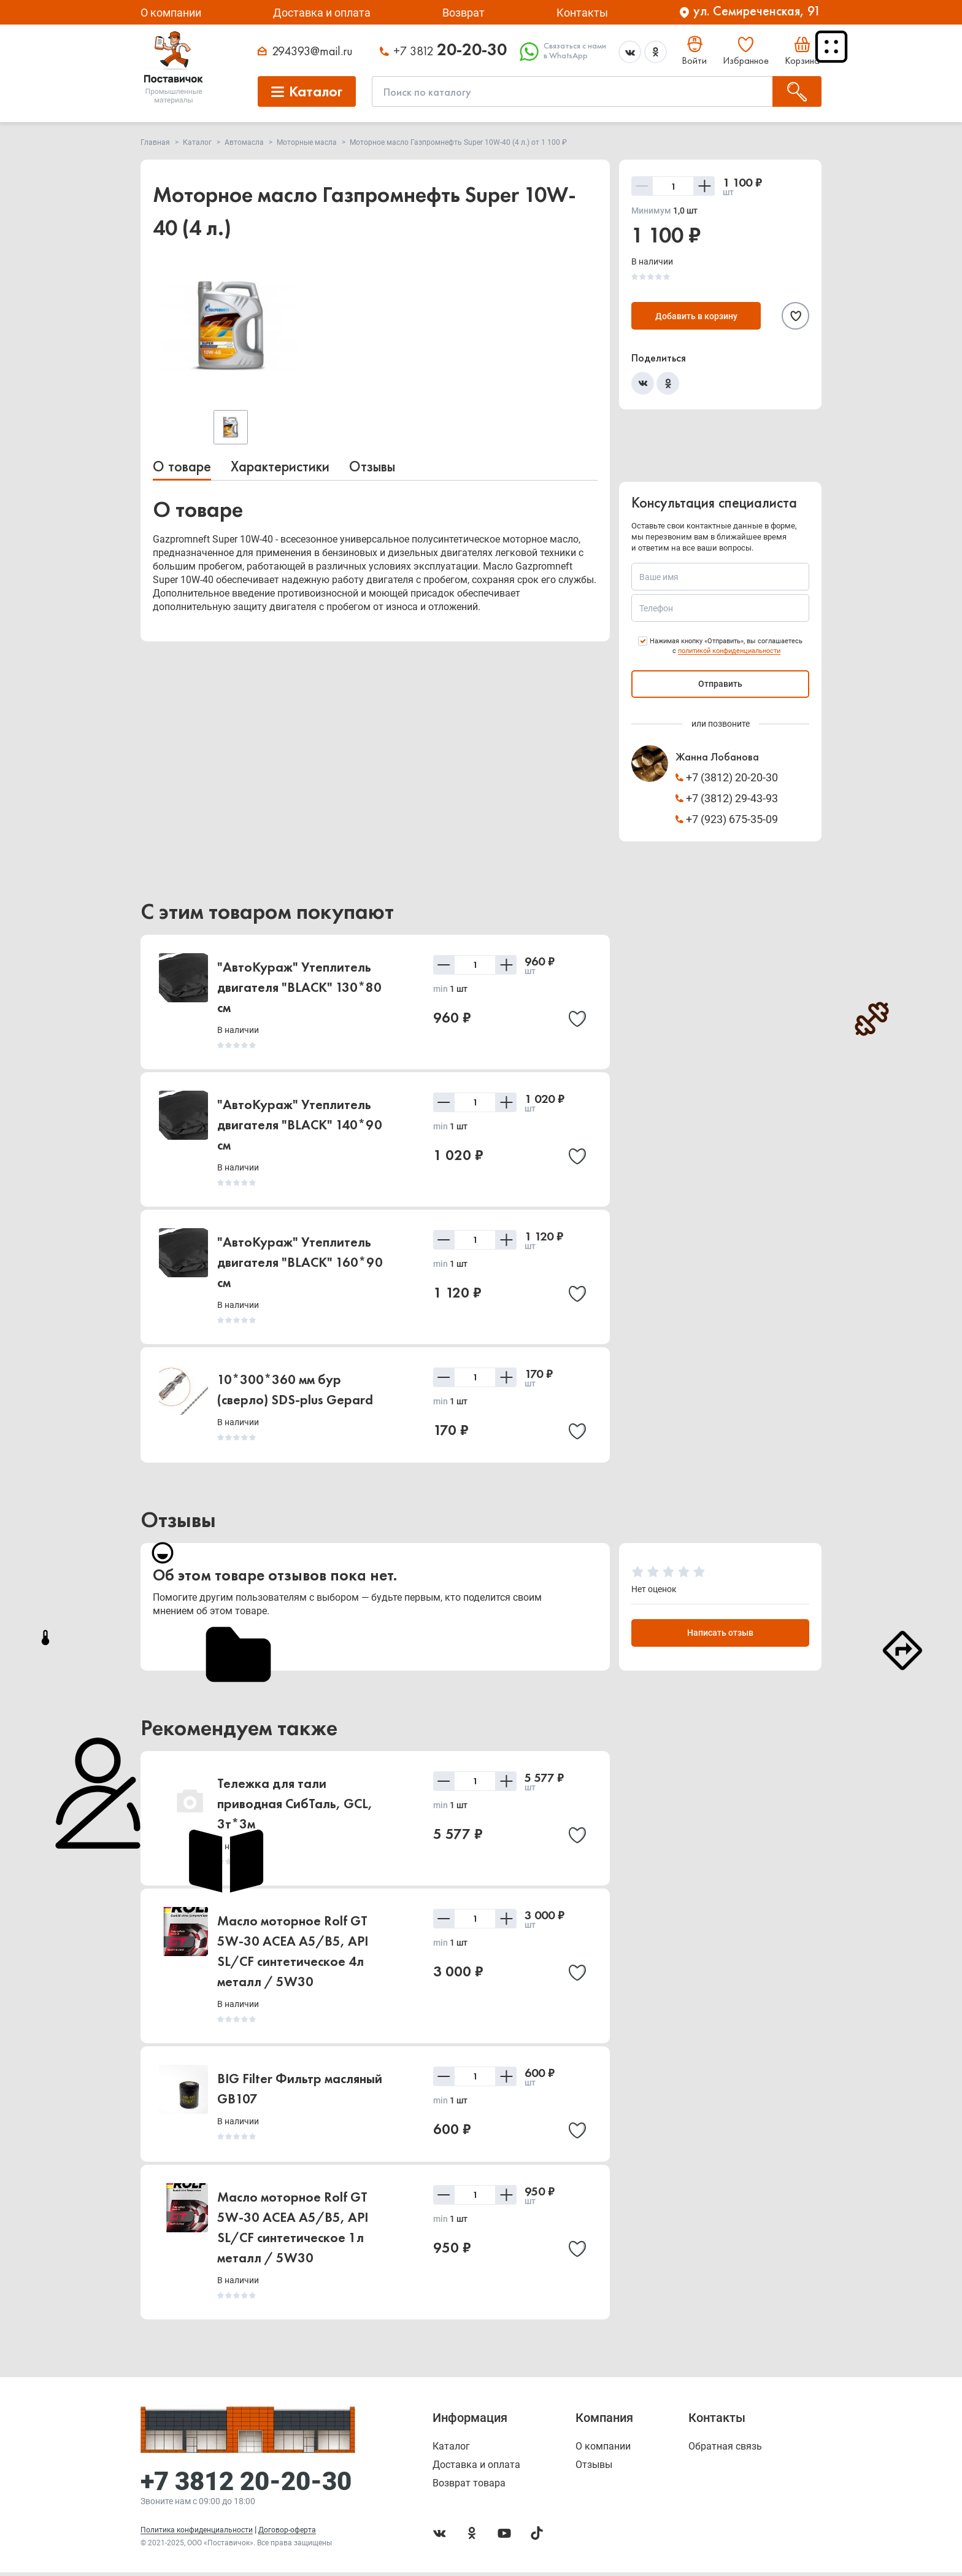 The height and width of the screenshot is (2576, 962). Describe the element at coordinates (45, 1638) in the screenshot. I see `view current temperature` at that location.